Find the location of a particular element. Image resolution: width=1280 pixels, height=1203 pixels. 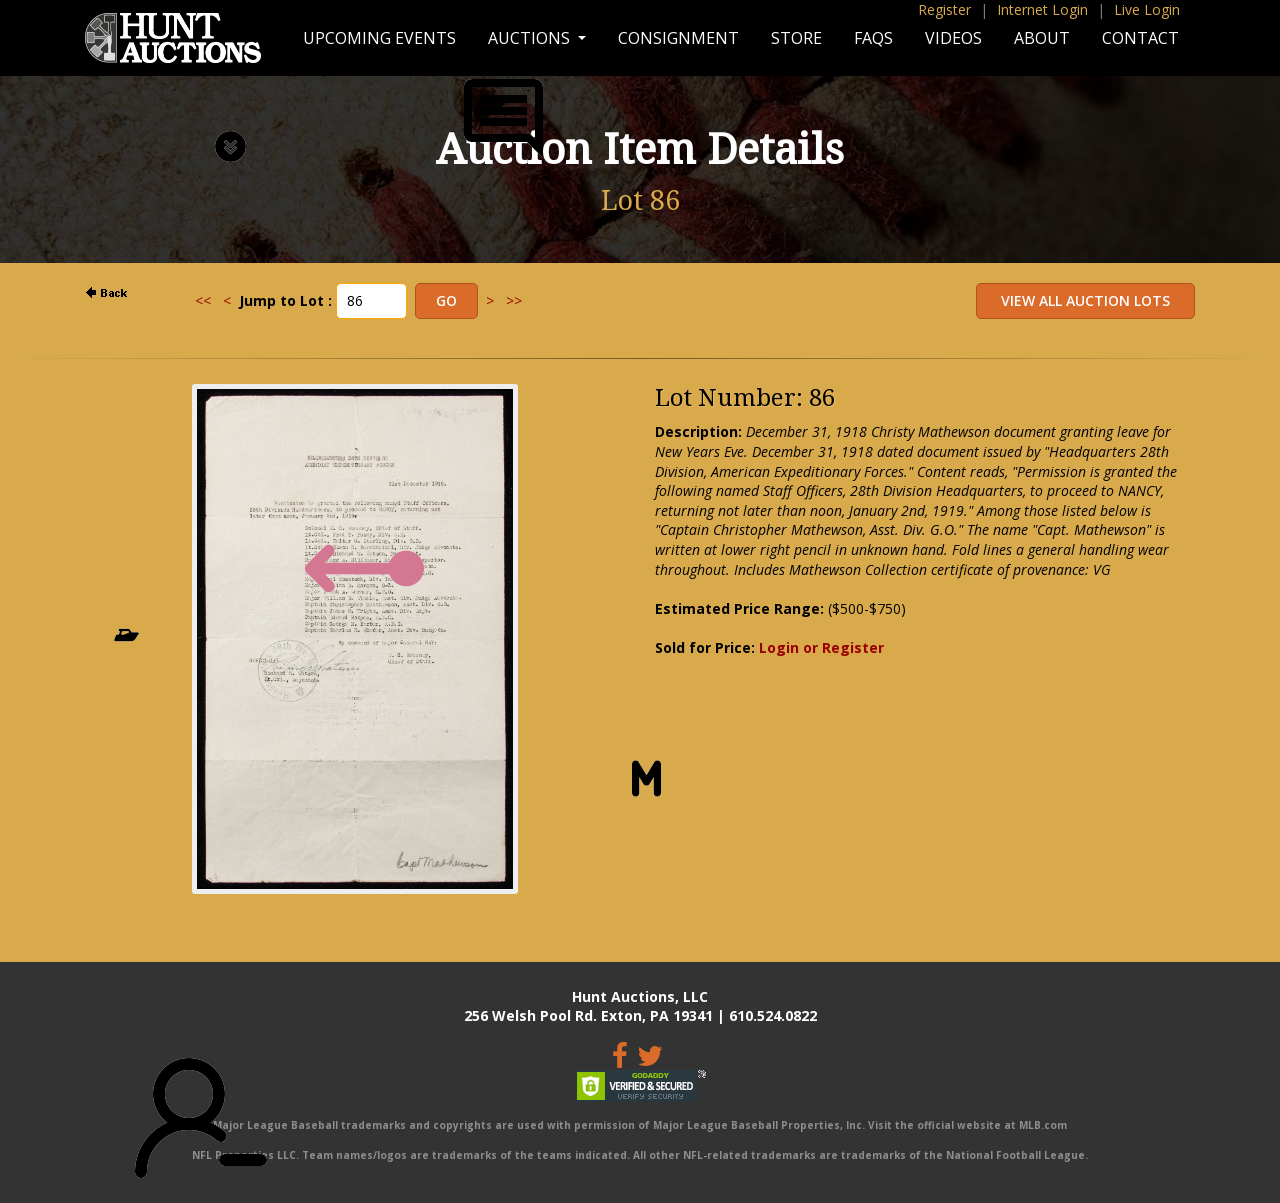

access boat rental or marina services is located at coordinates (126, 634).